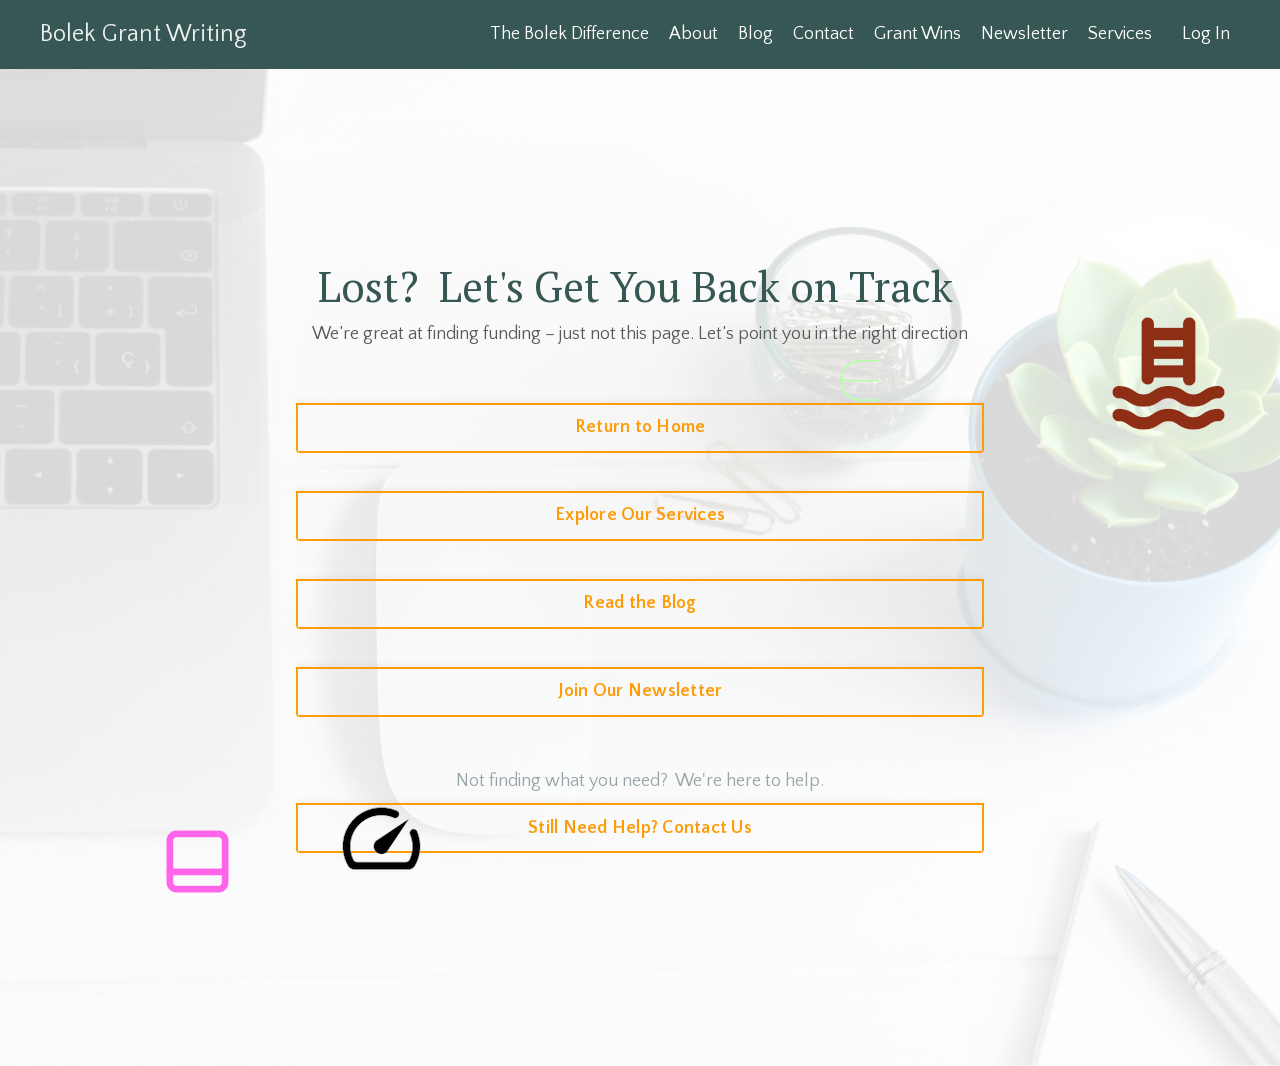 The width and height of the screenshot is (1280, 1066). I want to click on indicates swimming pool amenity available, so click(1168, 373).